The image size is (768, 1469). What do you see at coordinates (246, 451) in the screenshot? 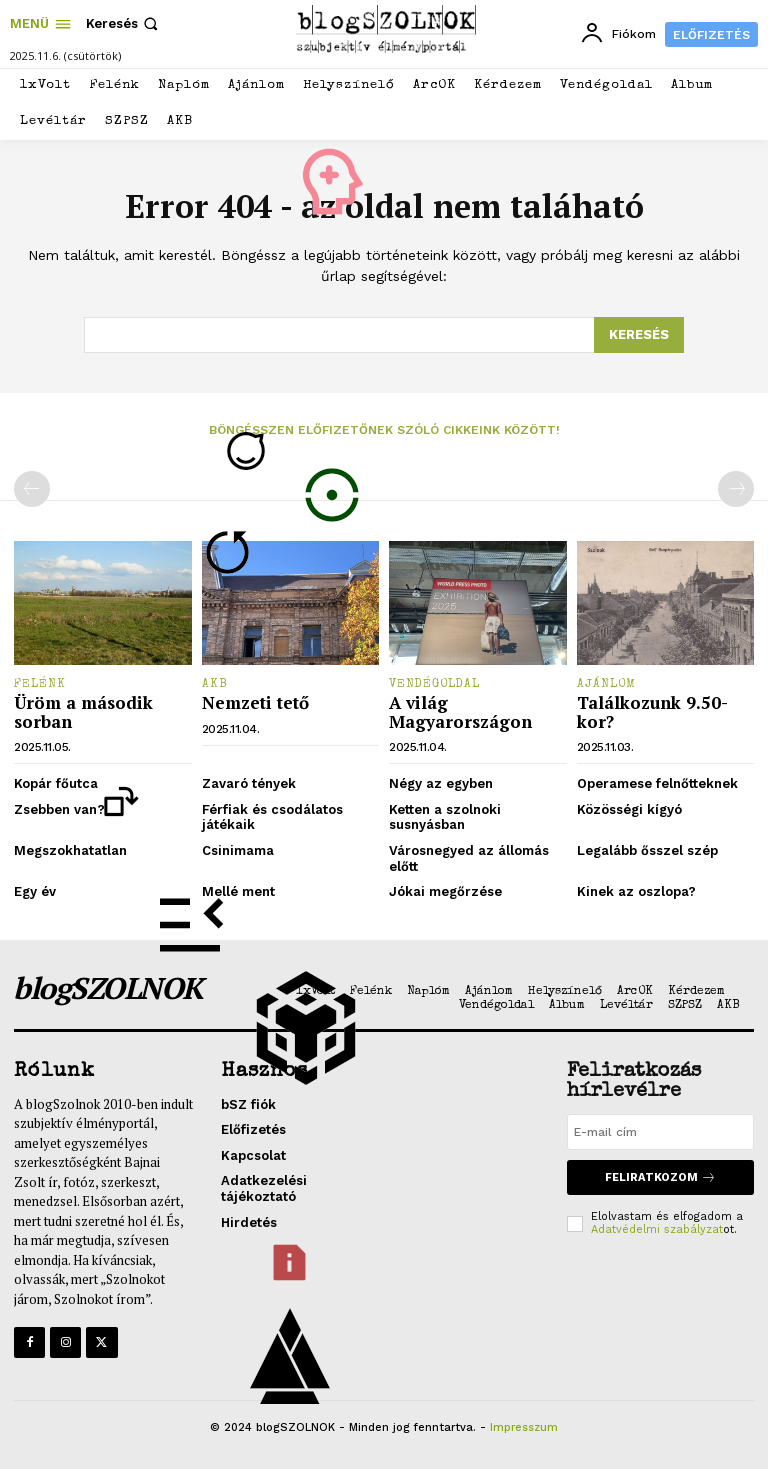
I see `open the Staffbase employee communications app` at bounding box center [246, 451].